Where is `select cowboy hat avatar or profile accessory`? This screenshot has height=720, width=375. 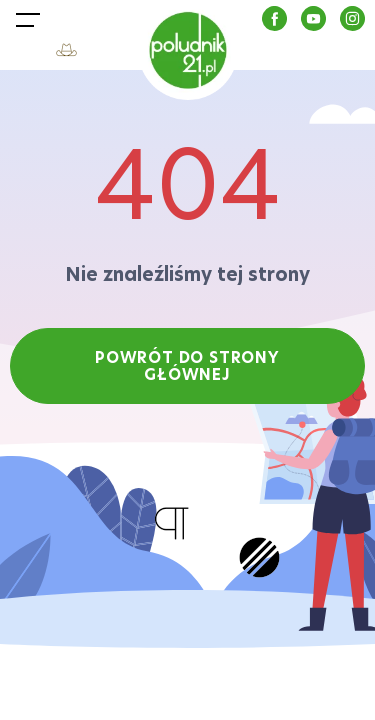 select cowboy hat avatar or profile accessory is located at coordinates (66, 50).